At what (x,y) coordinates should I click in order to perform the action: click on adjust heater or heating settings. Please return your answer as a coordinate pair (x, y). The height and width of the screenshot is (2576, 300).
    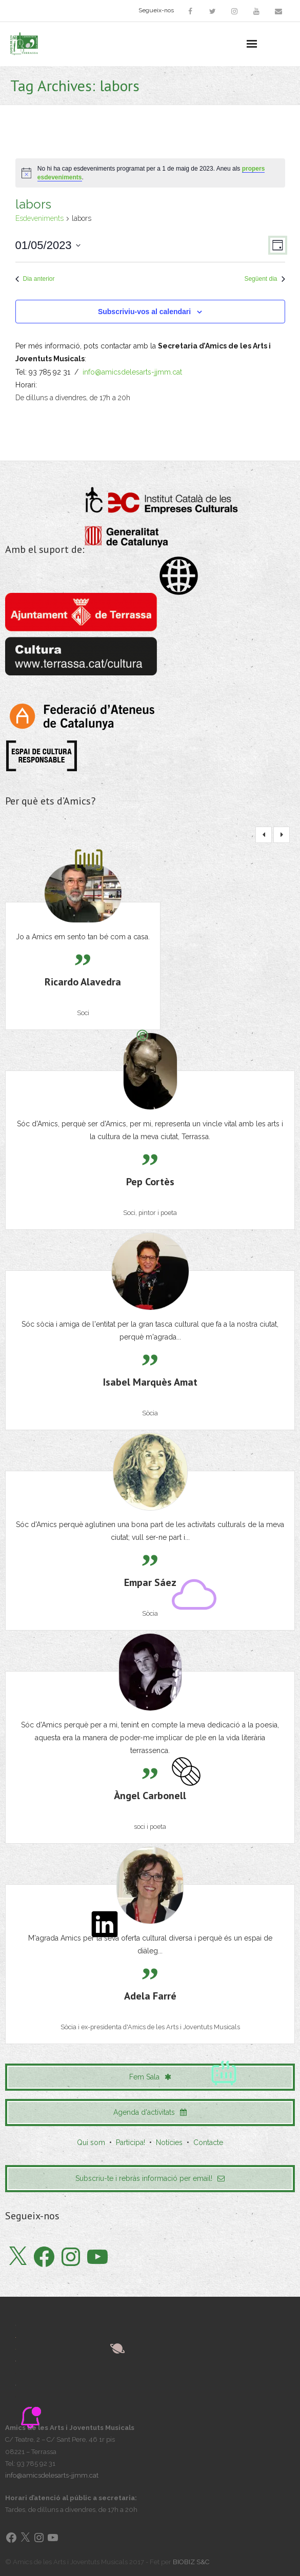
    Looking at the image, I should click on (224, 2073).